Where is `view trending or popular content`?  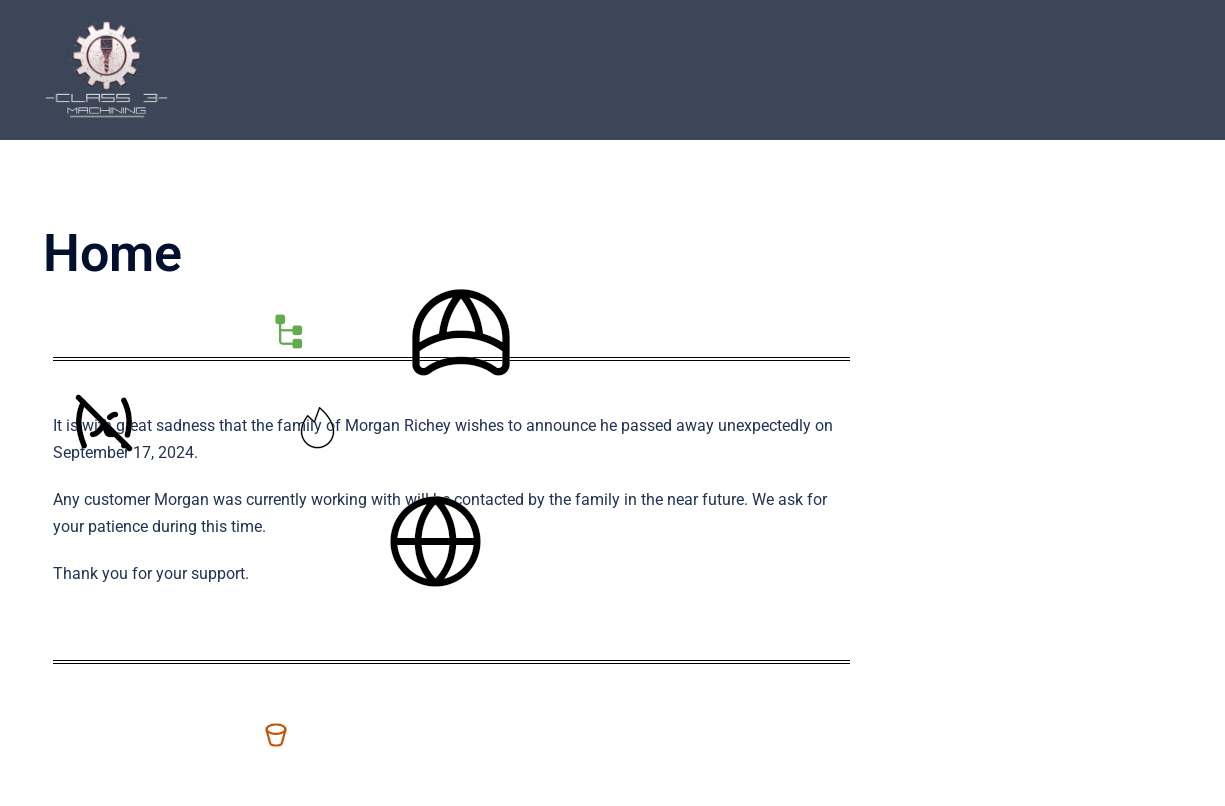 view trending or popular content is located at coordinates (317, 428).